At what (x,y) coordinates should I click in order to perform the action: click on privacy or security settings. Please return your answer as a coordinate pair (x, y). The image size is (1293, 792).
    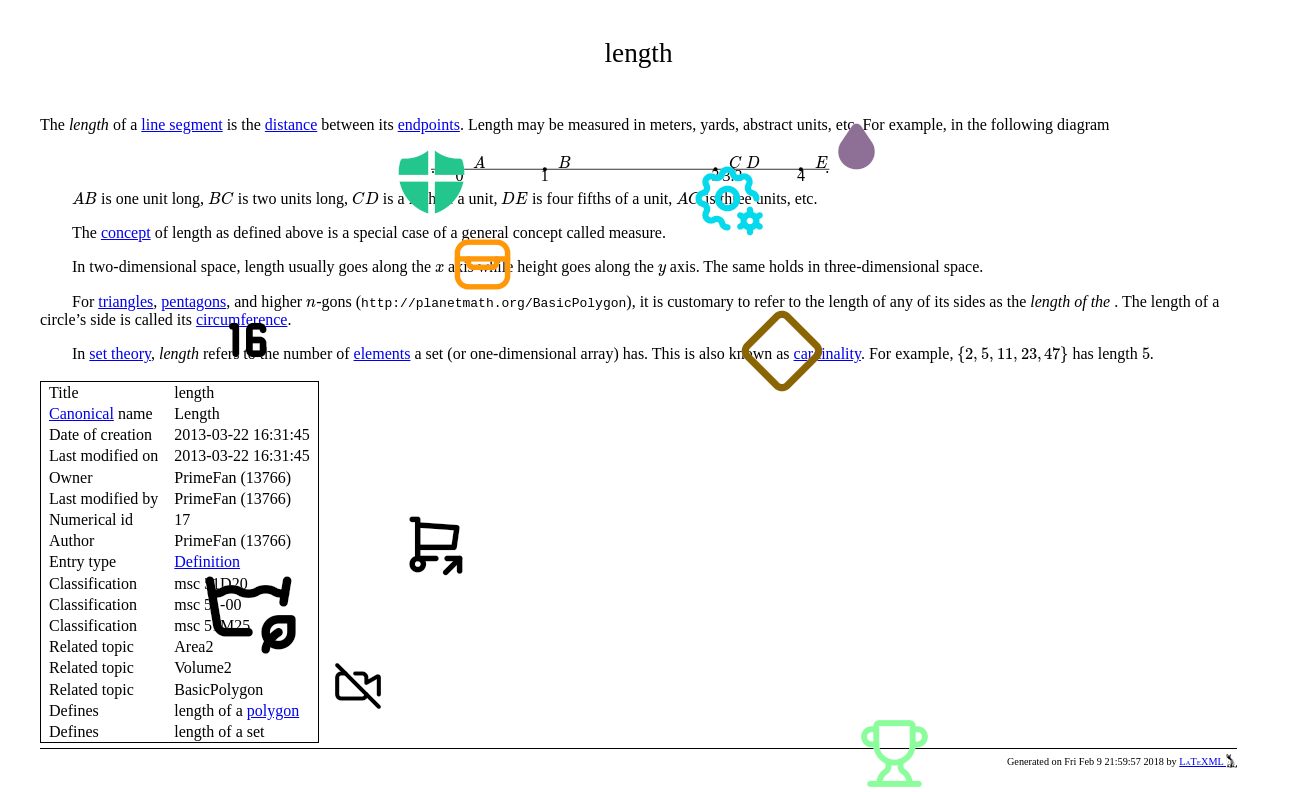
    Looking at the image, I should click on (431, 181).